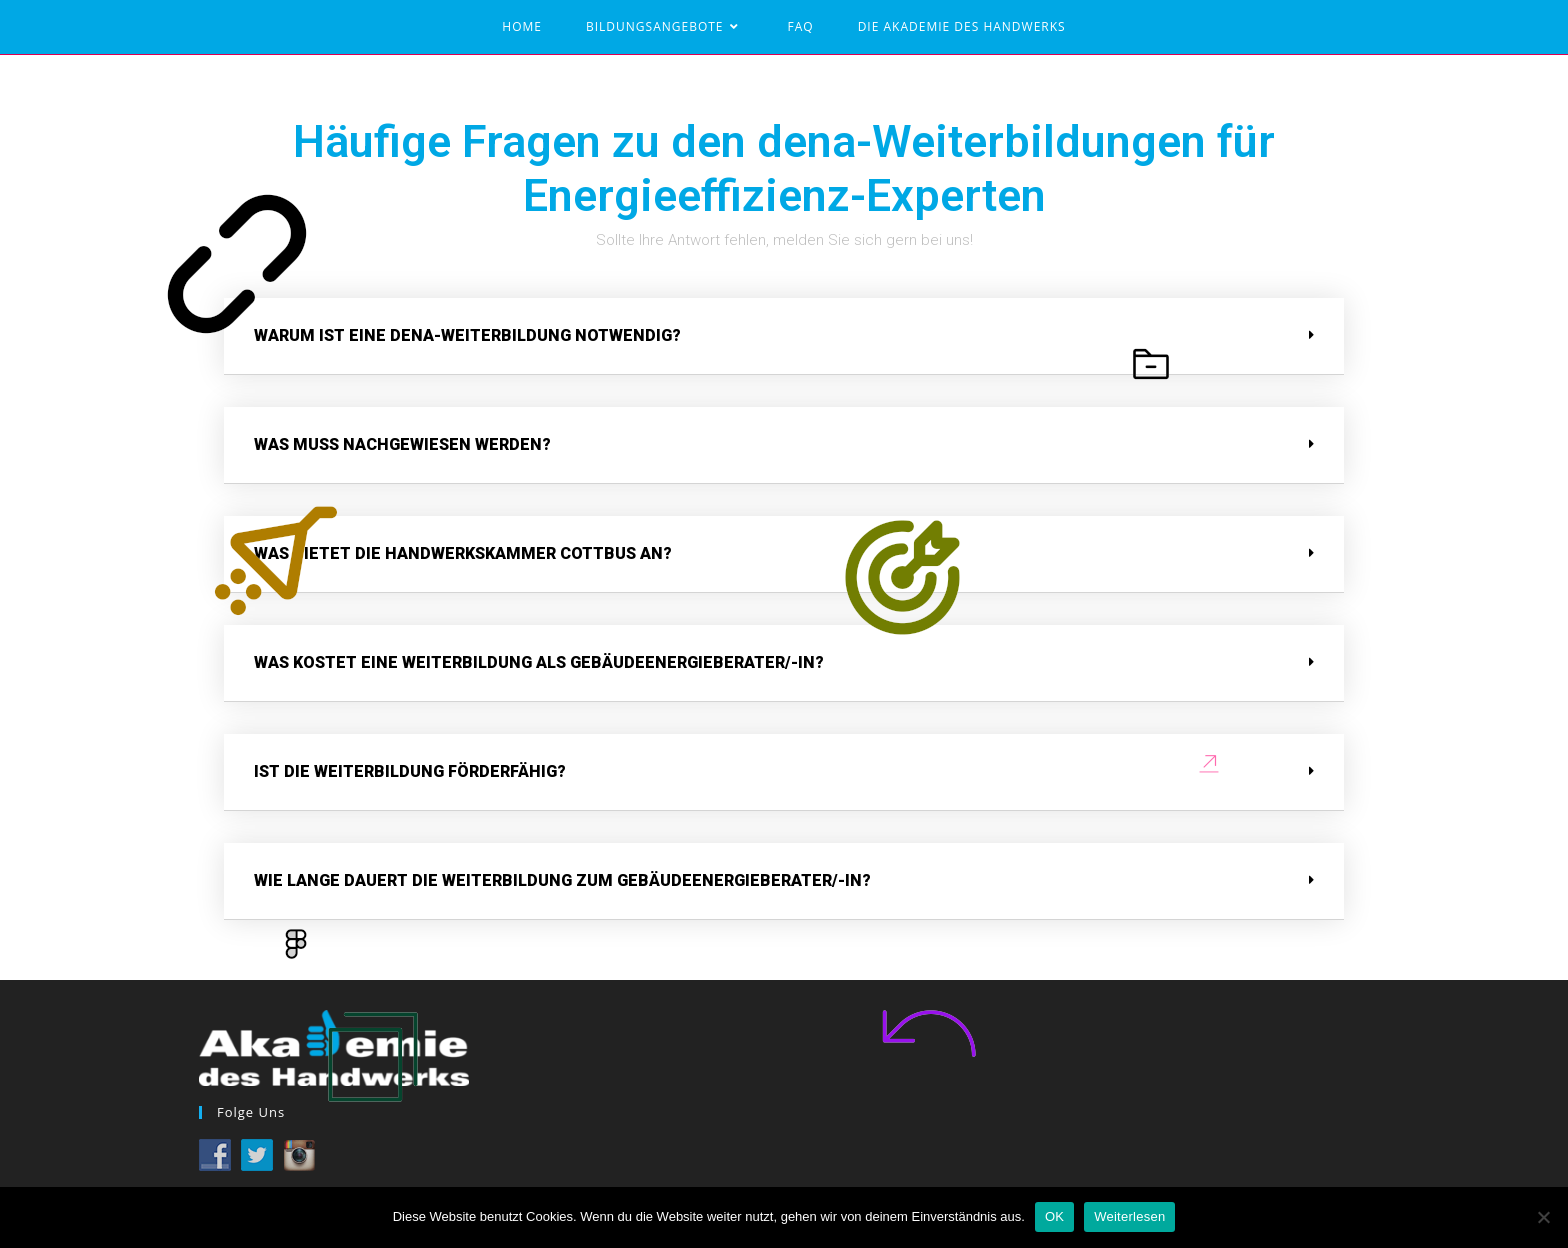 The image size is (1568, 1248). What do you see at coordinates (373, 1057) in the screenshot?
I see `copy to clipboard` at bounding box center [373, 1057].